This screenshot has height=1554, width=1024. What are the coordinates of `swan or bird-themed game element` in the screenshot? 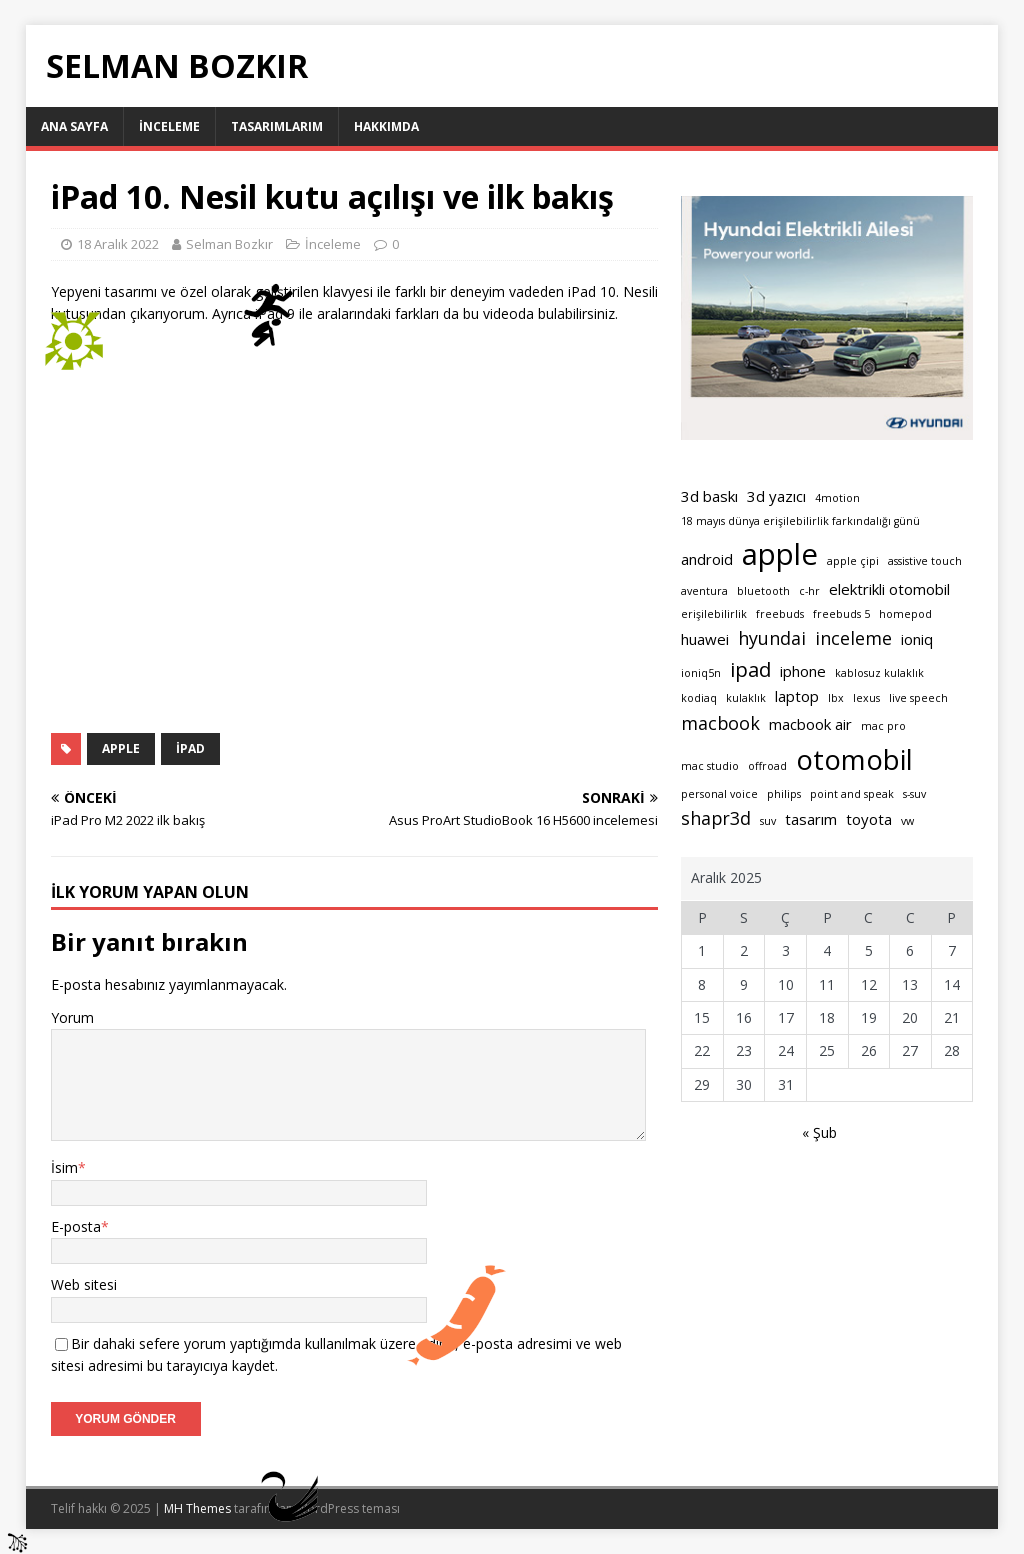 It's located at (290, 1494).